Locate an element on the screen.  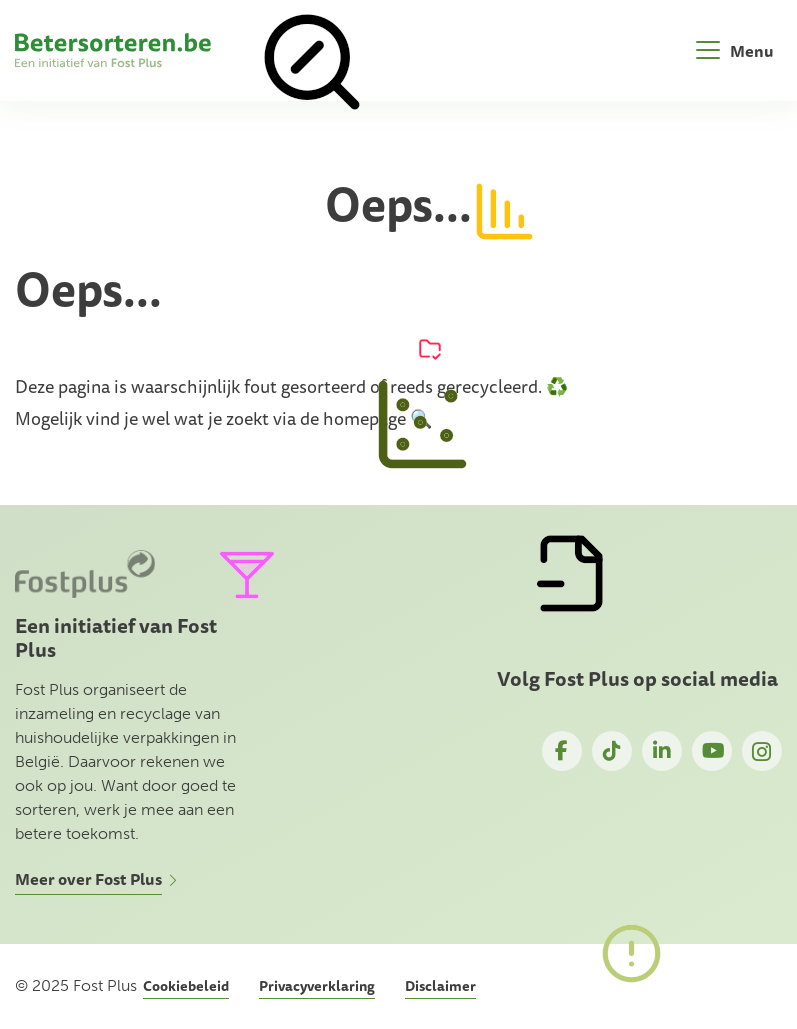
indicates a warning or alert status is located at coordinates (631, 953).